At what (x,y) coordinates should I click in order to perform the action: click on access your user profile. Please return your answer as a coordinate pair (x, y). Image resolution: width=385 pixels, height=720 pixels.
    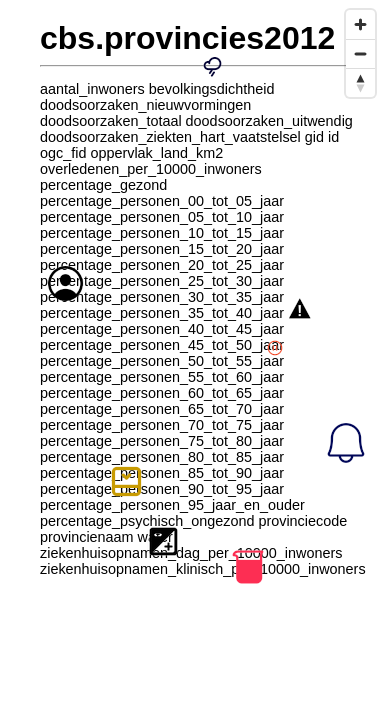
    Looking at the image, I should click on (65, 283).